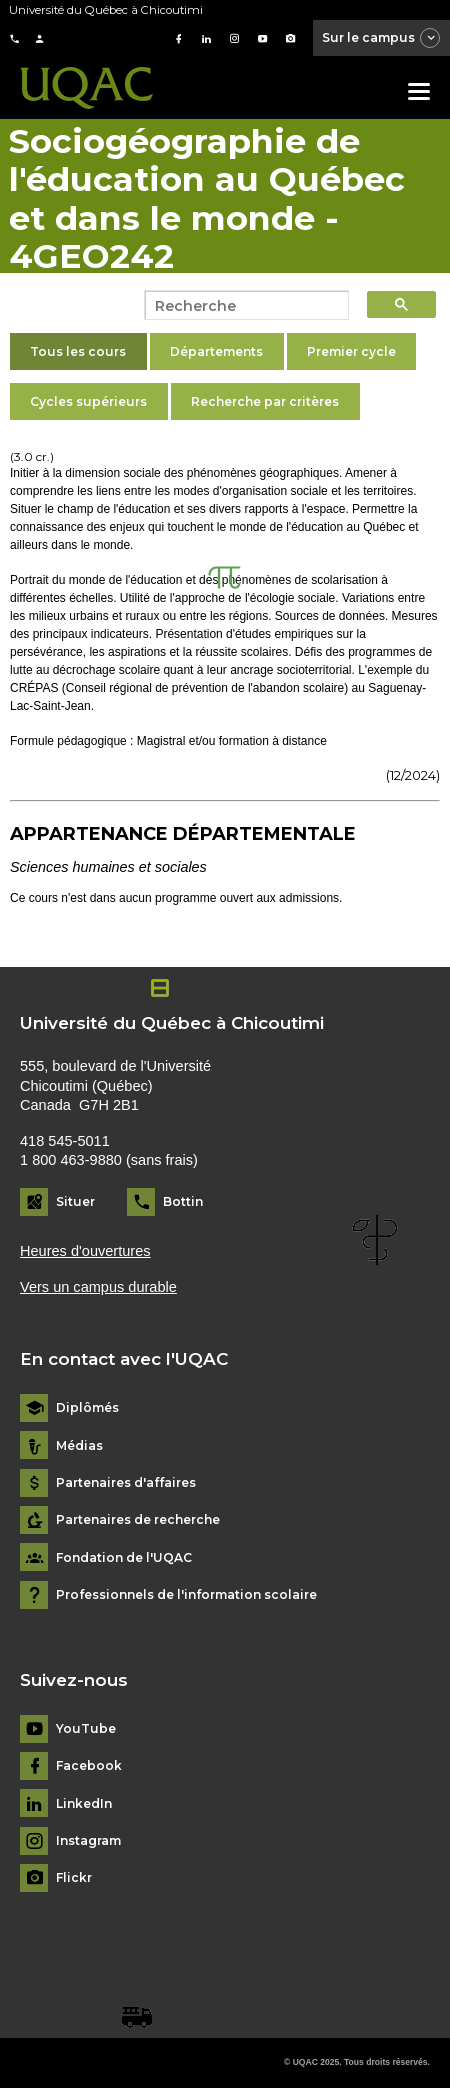  I want to click on access health or medical services, so click(377, 1240).